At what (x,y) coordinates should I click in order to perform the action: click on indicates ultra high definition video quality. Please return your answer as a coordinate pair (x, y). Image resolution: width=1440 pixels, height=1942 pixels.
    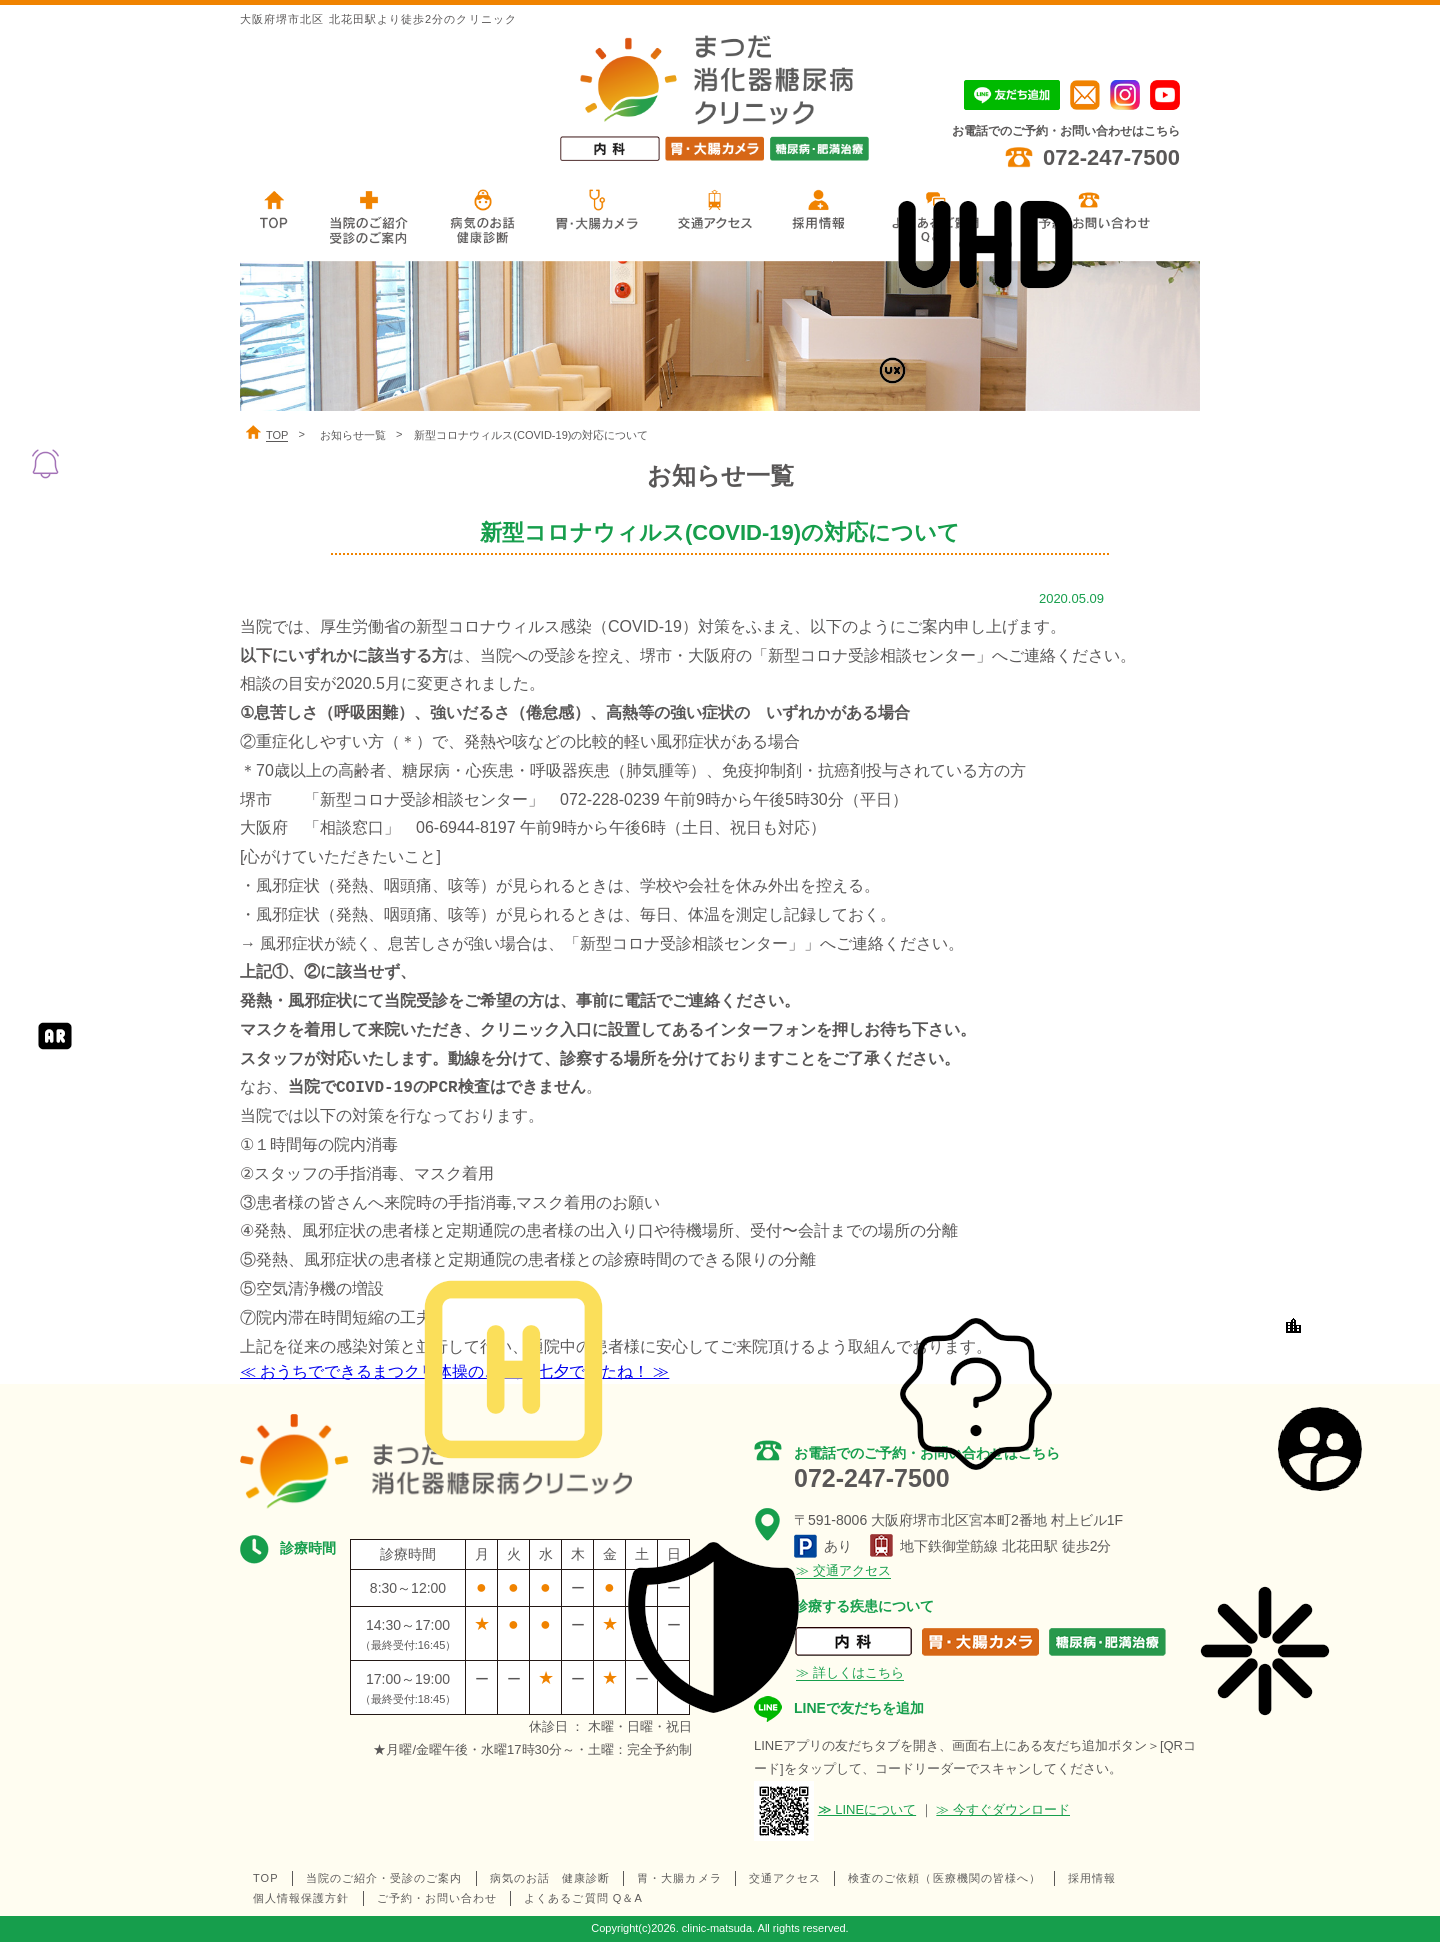
    Looking at the image, I should click on (985, 244).